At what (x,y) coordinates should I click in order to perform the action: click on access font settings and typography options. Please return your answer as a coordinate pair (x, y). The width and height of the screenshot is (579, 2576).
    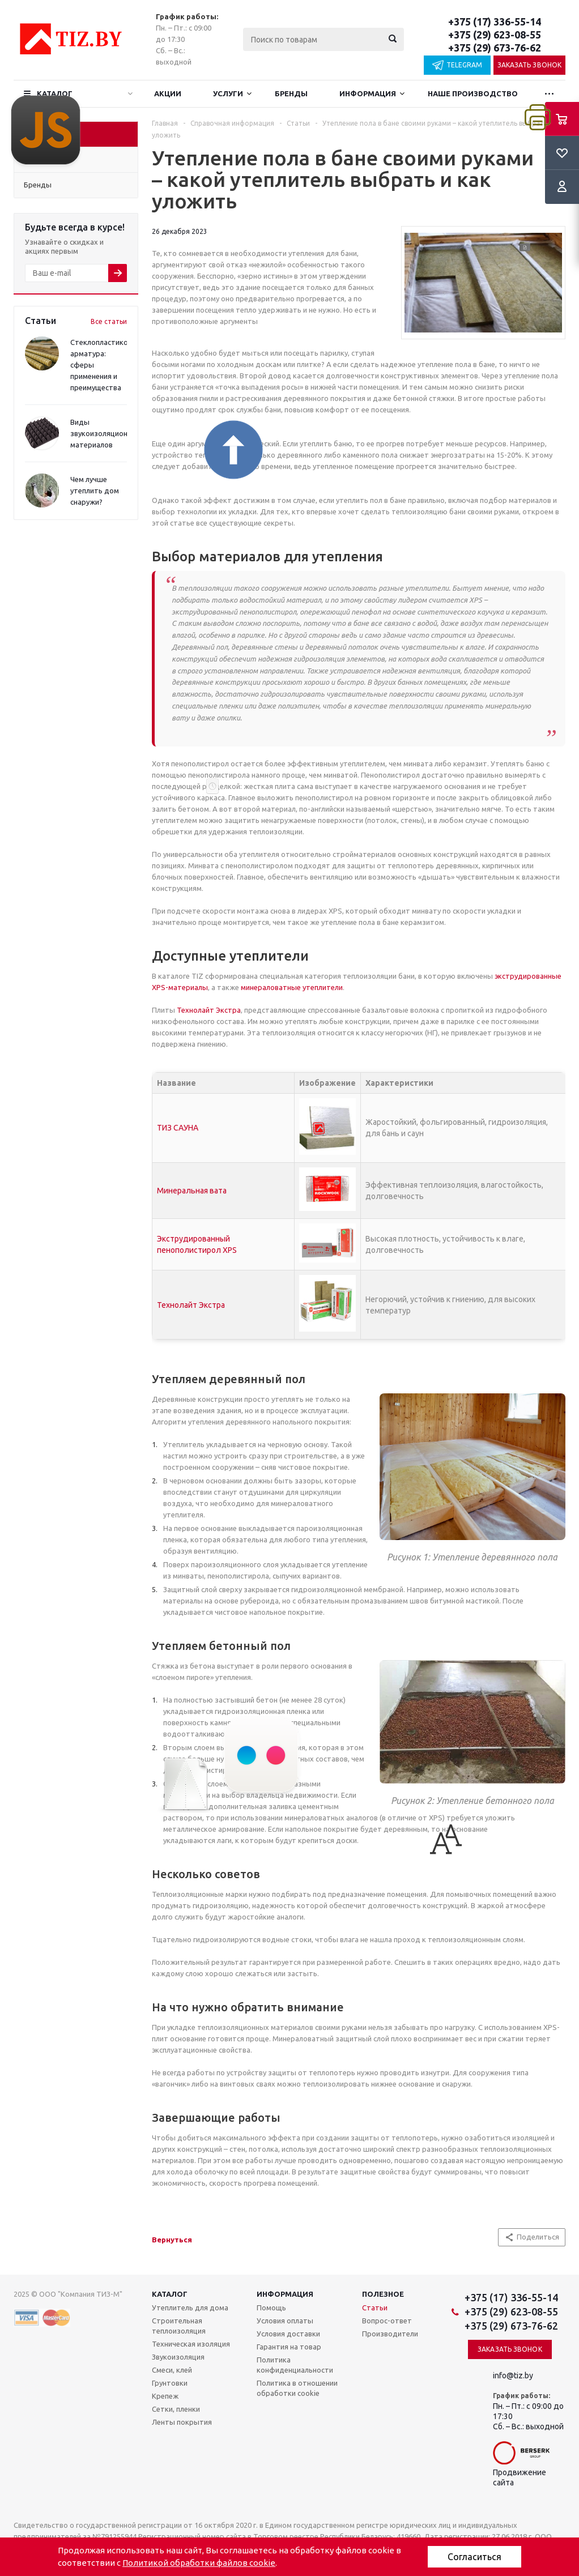
    Looking at the image, I should click on (446, 1840).